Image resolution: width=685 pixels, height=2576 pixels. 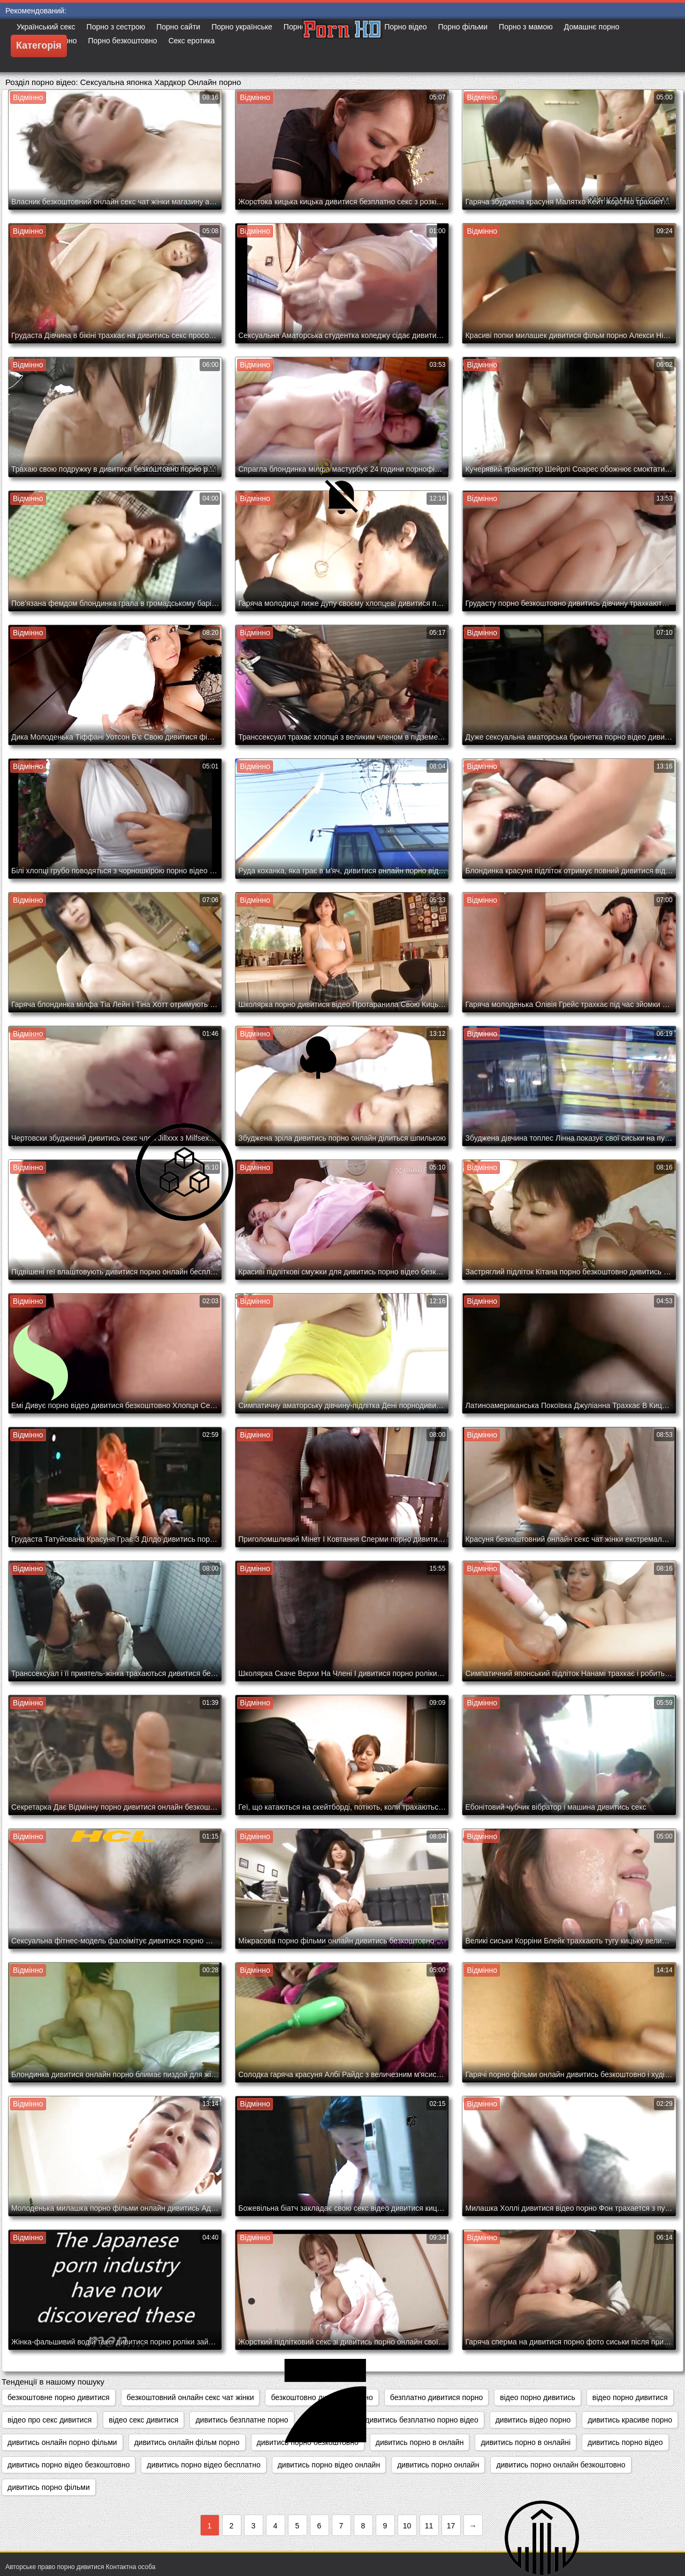 What do you see at coordinates (324, 467) in the screenshot?
I see `open Viber messaging app` at bounding box center [324, 467].